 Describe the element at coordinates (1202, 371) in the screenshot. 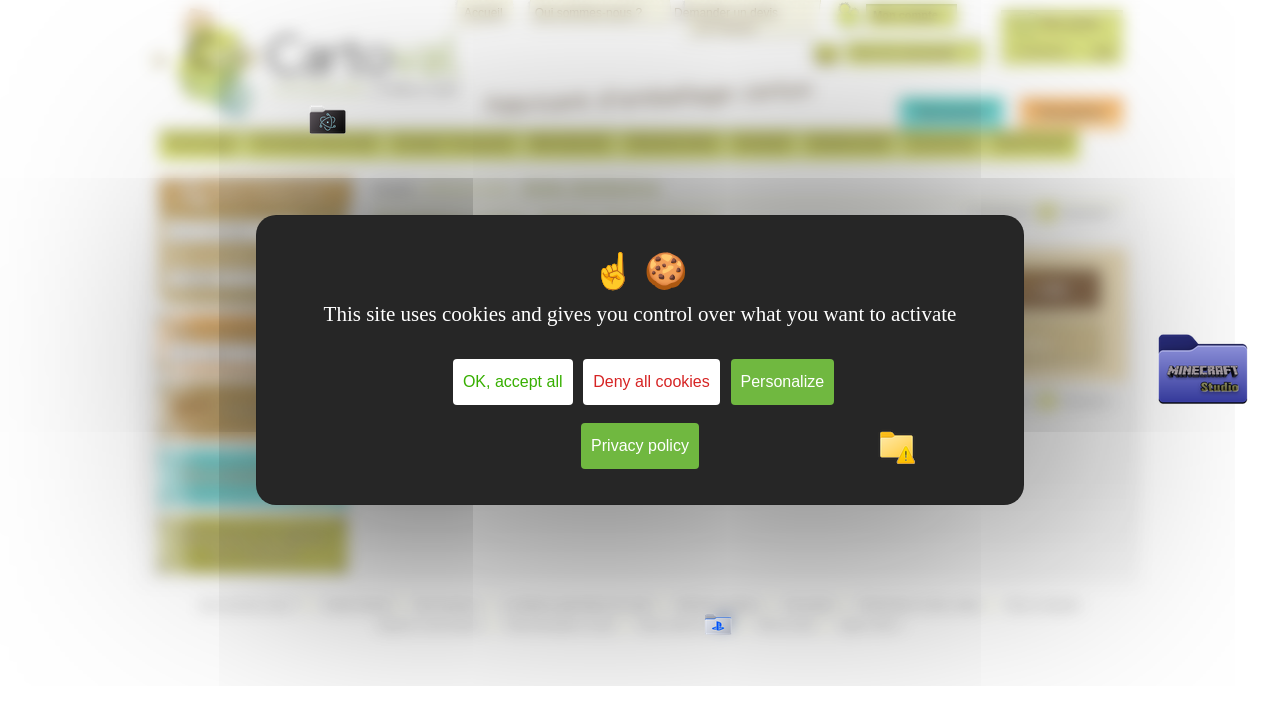

I see `open minecraft studio project folder` at that location.